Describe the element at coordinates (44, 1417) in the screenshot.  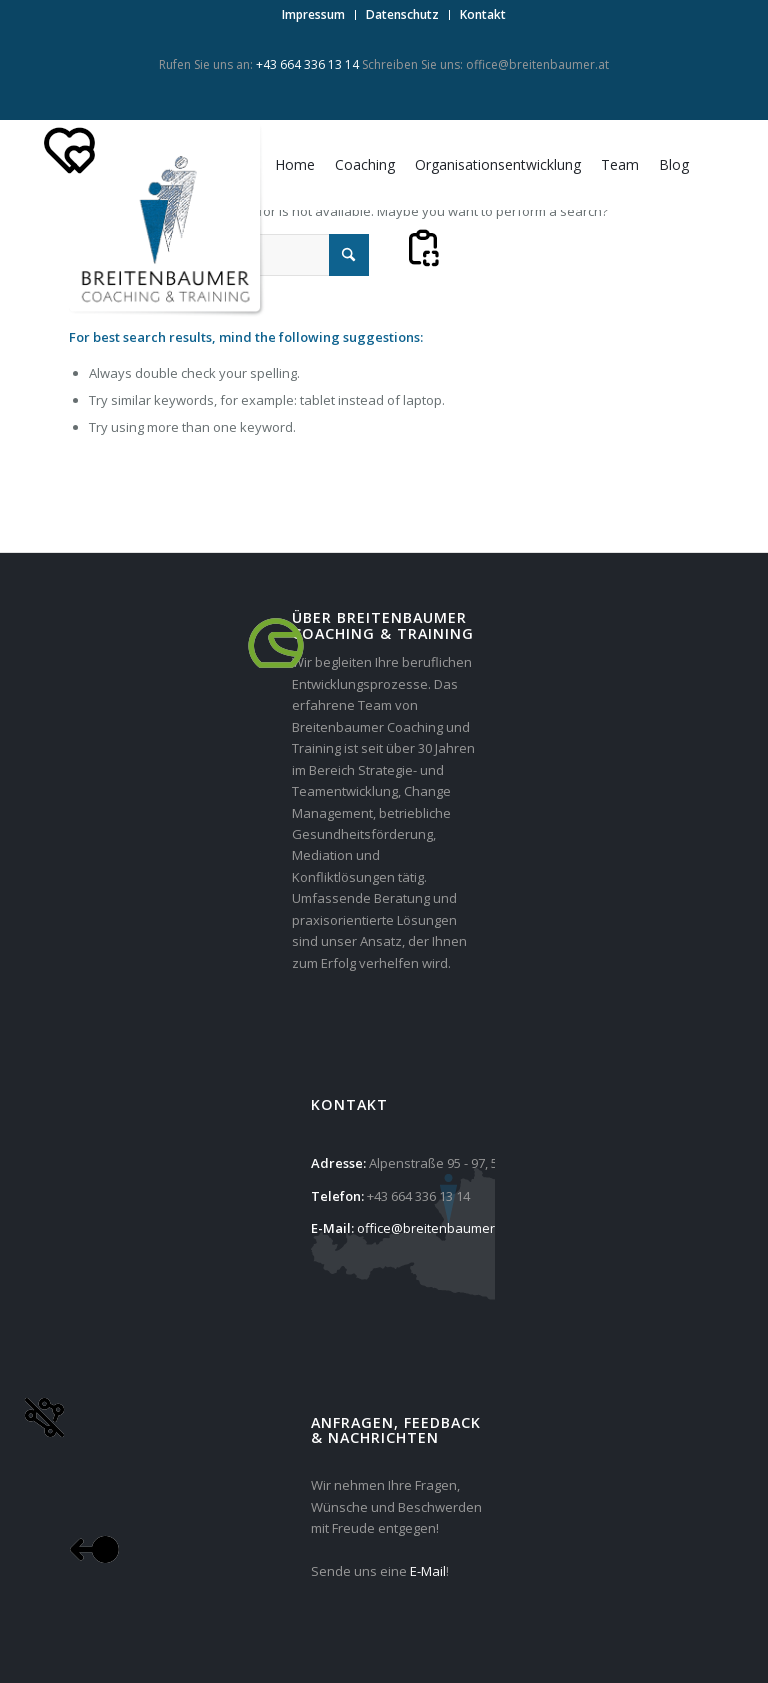
I see `disable polygon drawing tool` at that location.